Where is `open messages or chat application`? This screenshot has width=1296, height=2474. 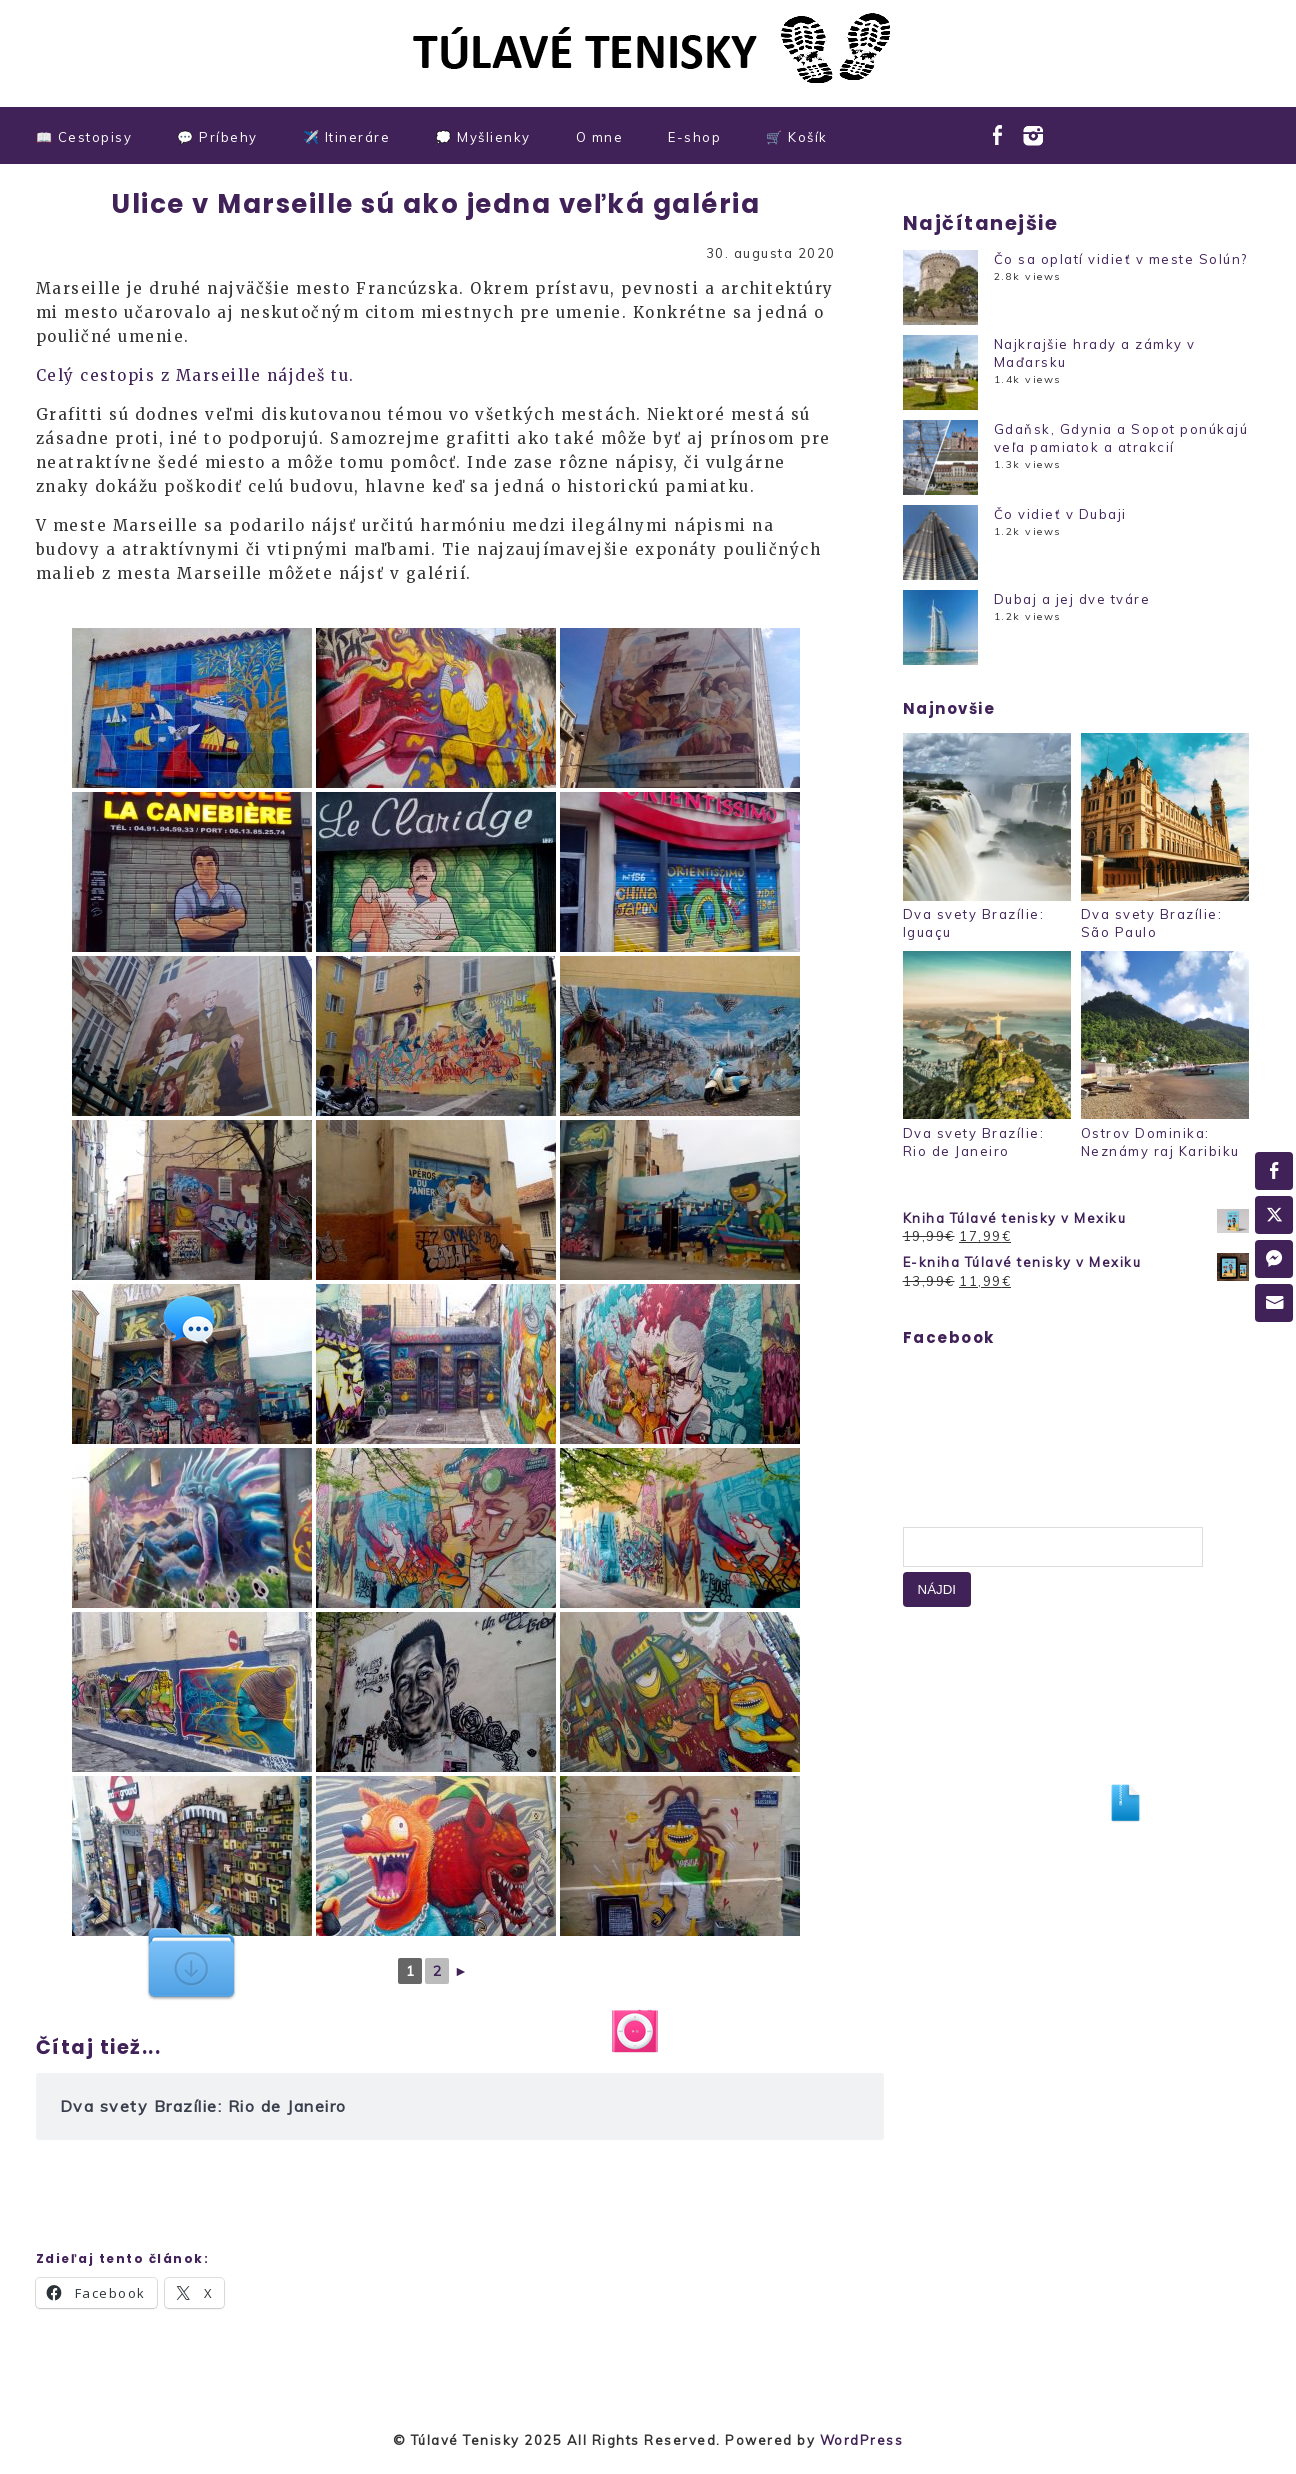 open messages or chat application is located at coordinates (189, 1319).